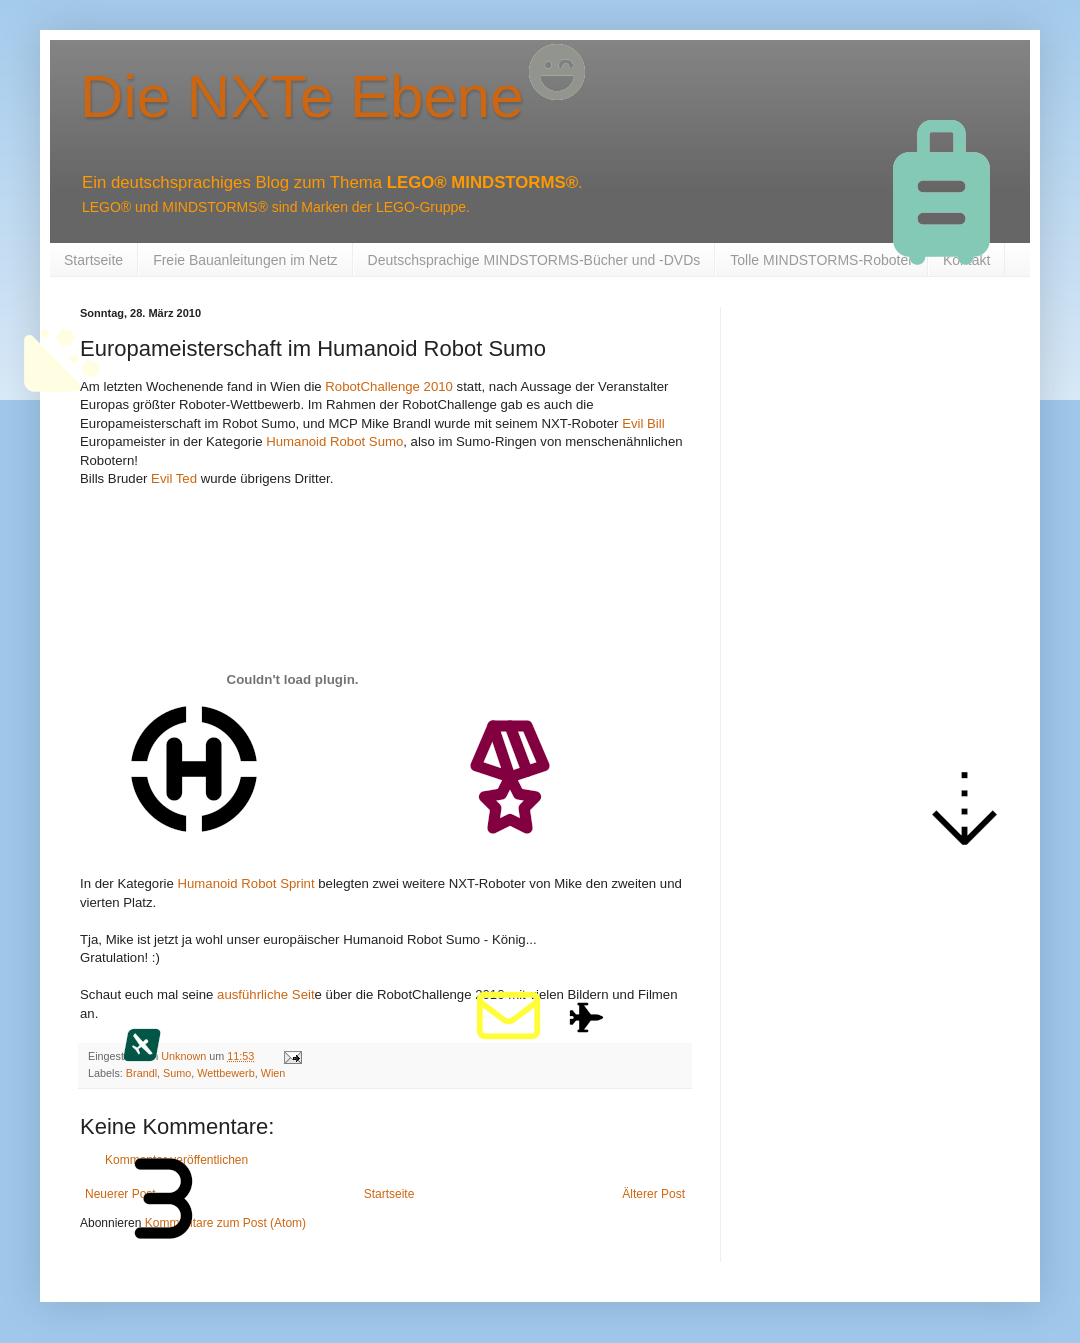  Describe the element at coordinates (961, 808) in the screenshot. I see `fetch changes from a remote git repository` at that location.